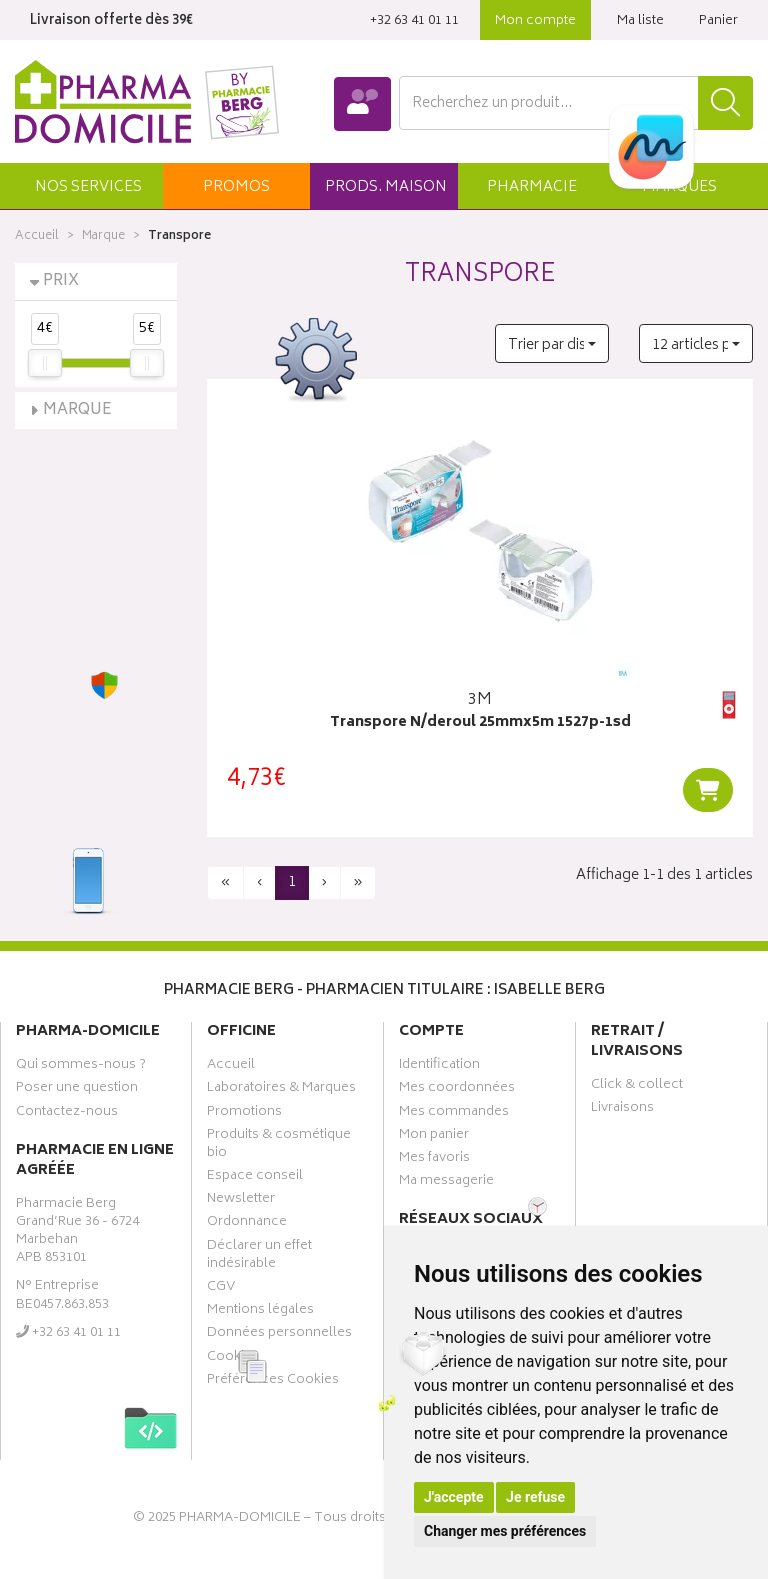 This screenshot has width=768, height=1579. What do you see at coordinates (387, 1403) in the screenshot?
I see `beats fit pro earbuds in volt yellow` at bounding box center [387, 1403].